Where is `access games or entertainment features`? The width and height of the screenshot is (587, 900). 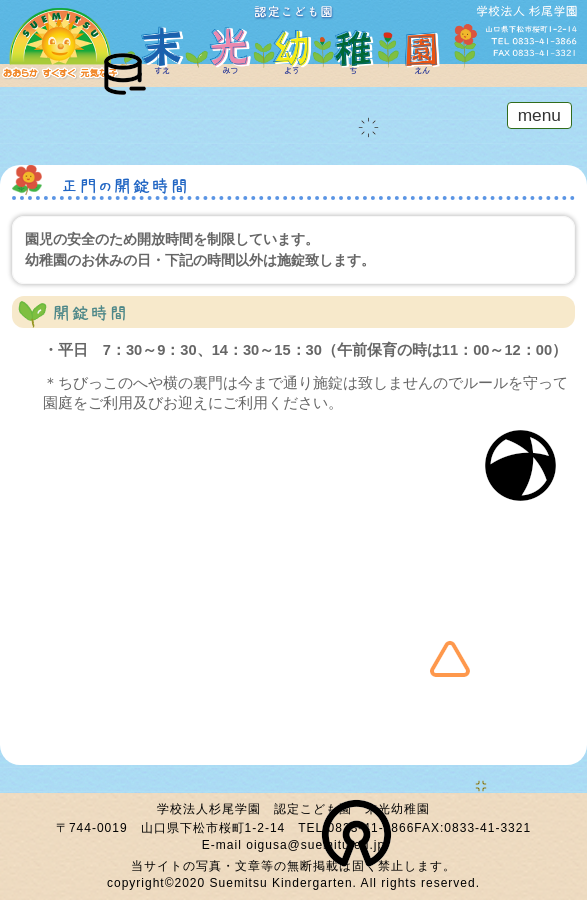
access games or entertainment features is located at coordinates (520, 465).